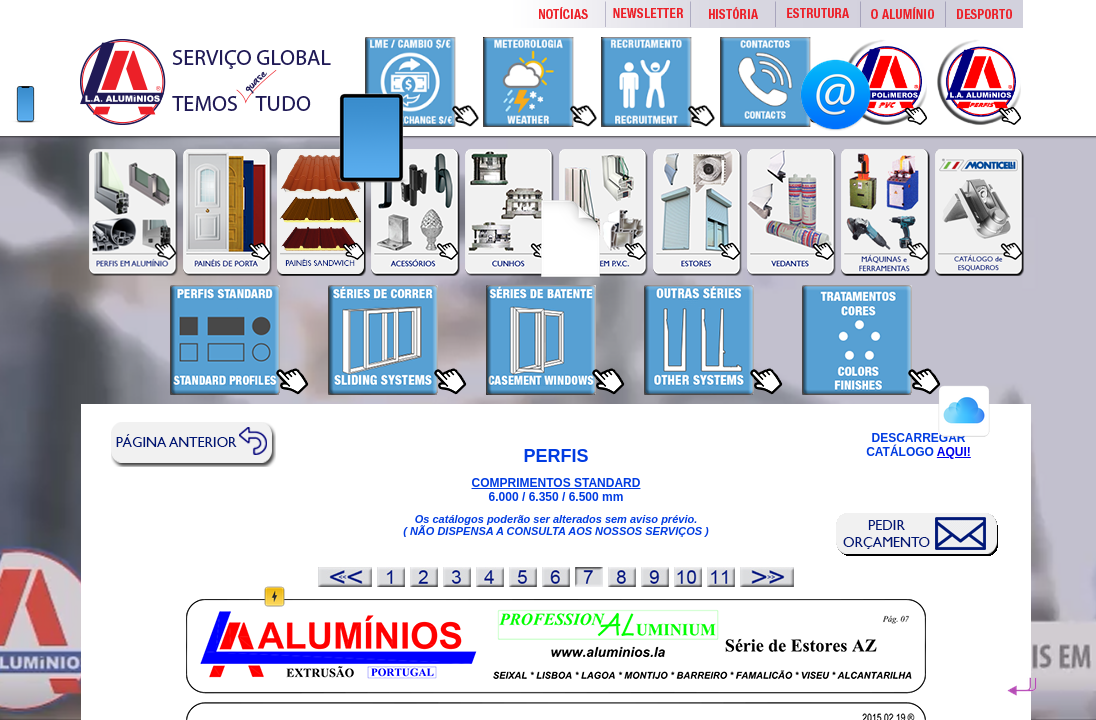  I want to click on a generic file or document, so click(570, 240).